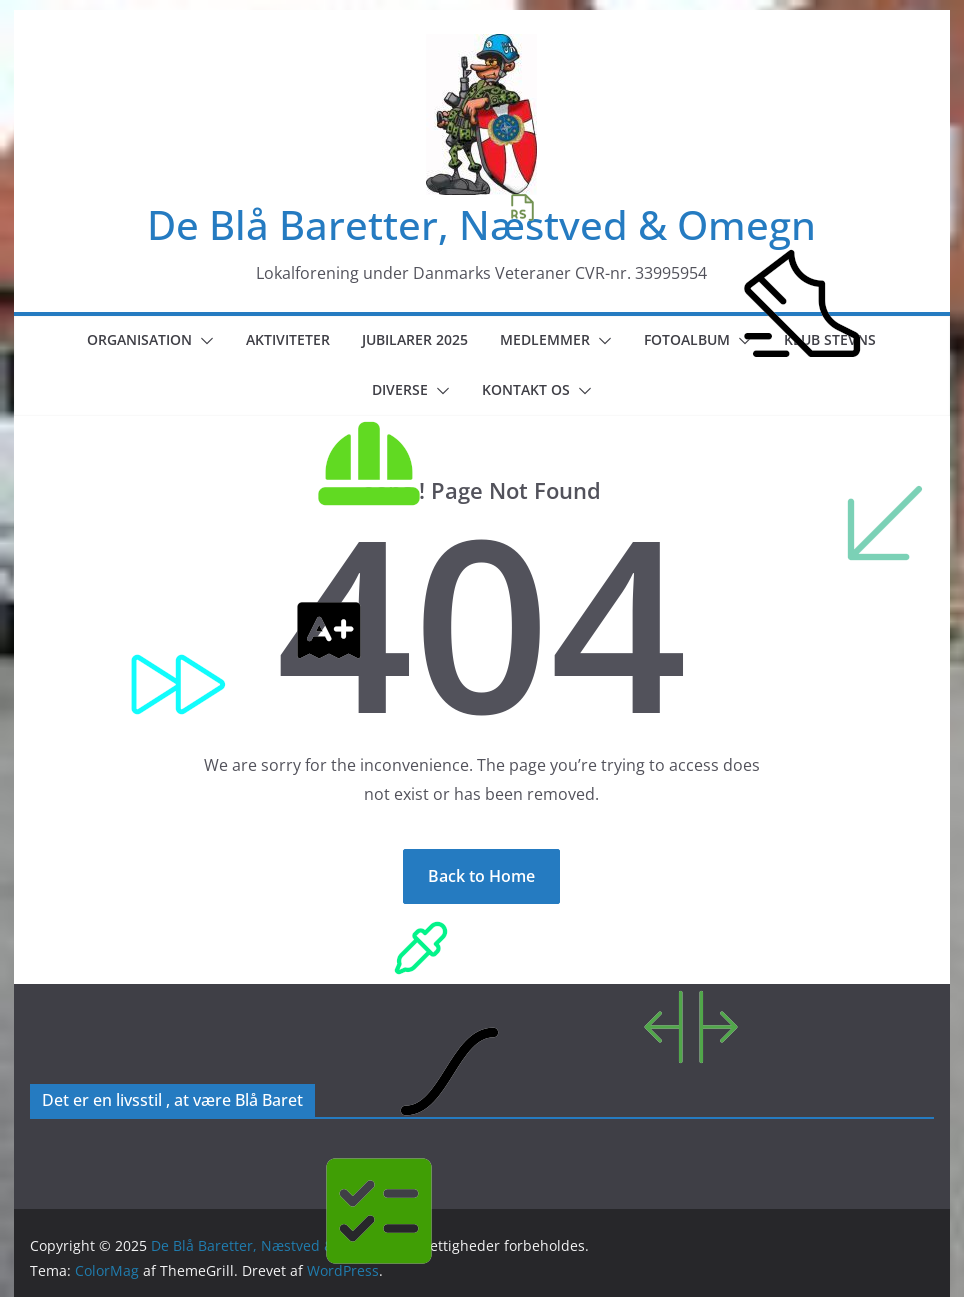 The width and height of the screenshot is (964, 1297). What do you see at coordinates (171, 684) in the screenshot?
I see `fast-forward through media content` at bounding box center [171, 684].